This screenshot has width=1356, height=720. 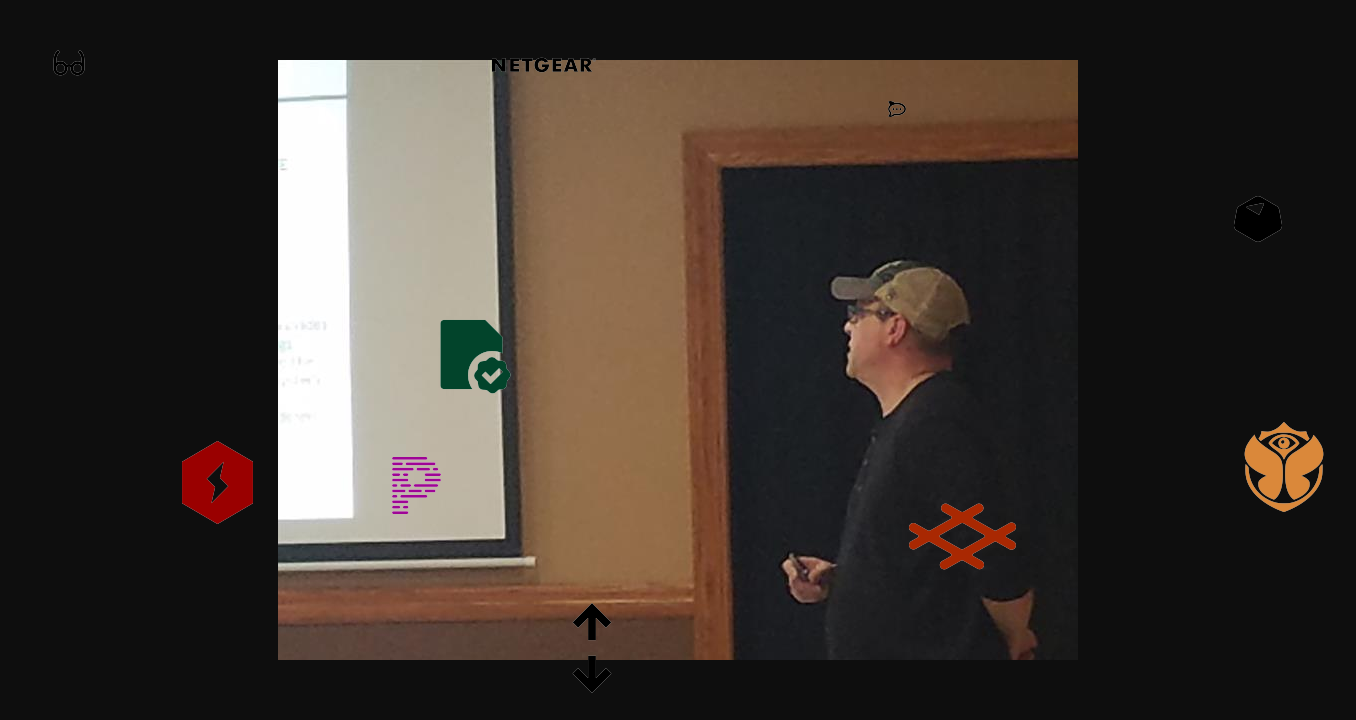 I want to click on expand content vertically, so click(x=592, y=648).